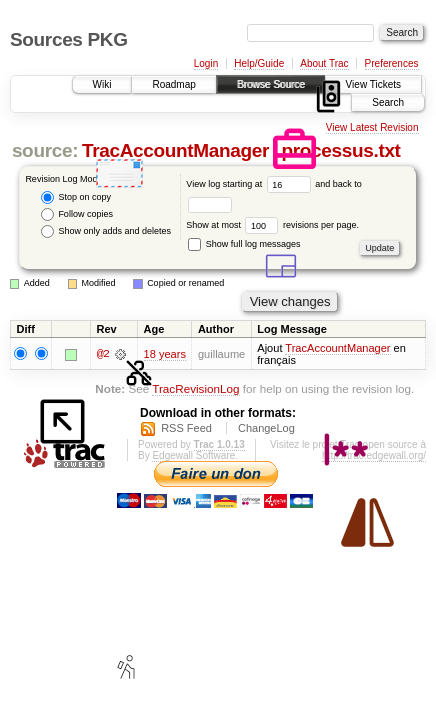 The image size is (436, 720). I want to click on navigate to previous screen or parent folder, so click(62, 421).